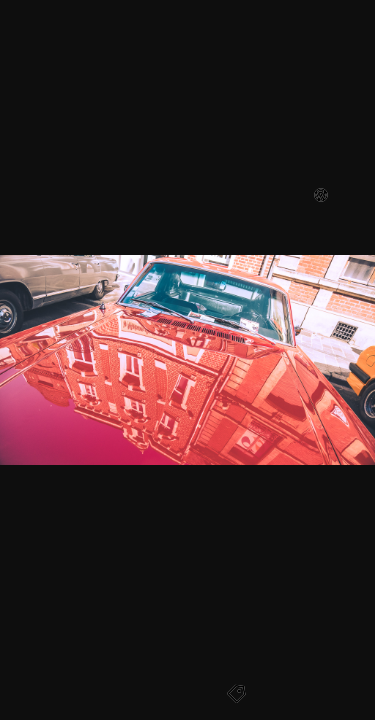 This screenshot has width=375, height=720. I want to click on view or apply a price tag to an item, so click(236, 693).